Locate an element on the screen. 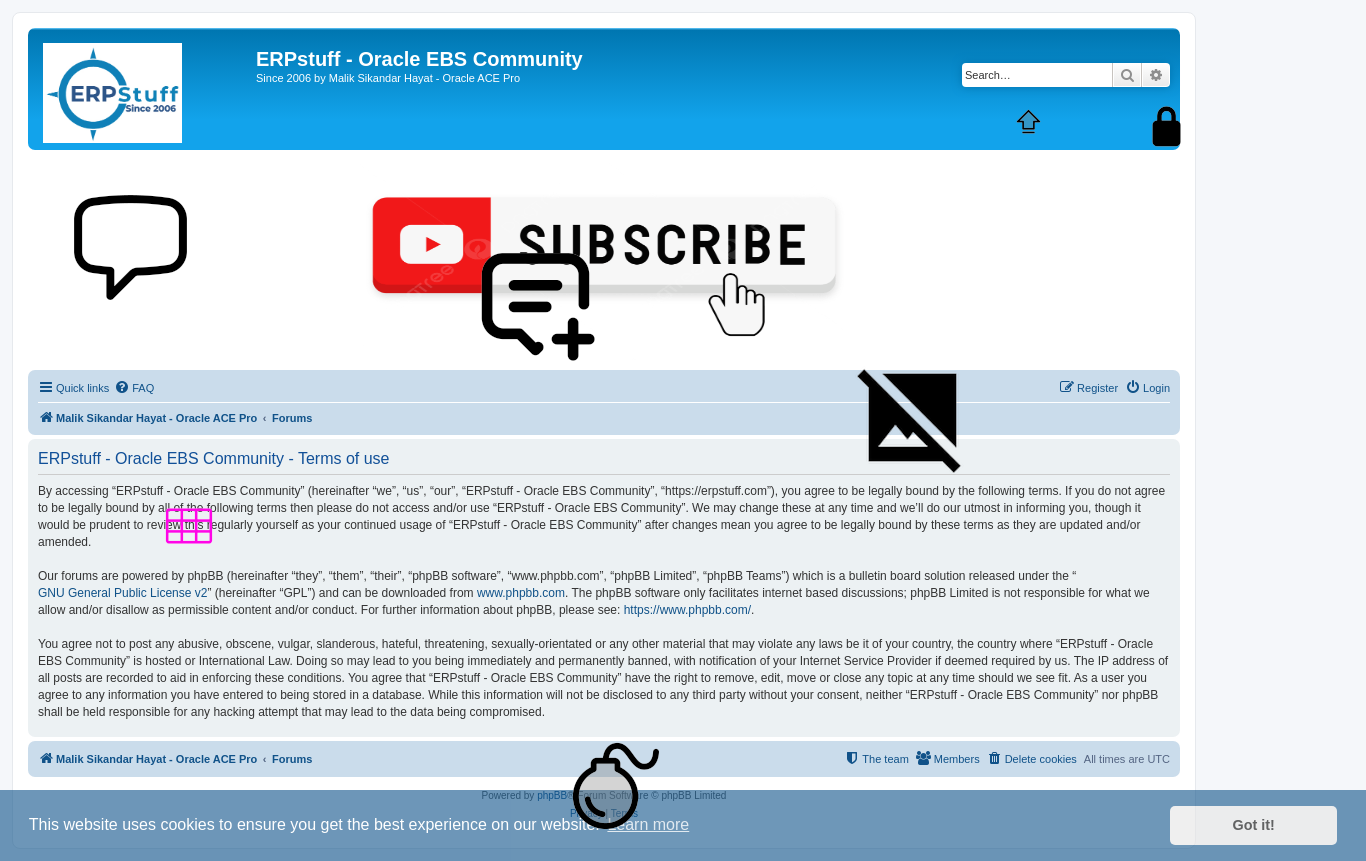 This screenshot has height=861, width=1366. indicates a destructive or irreversible action is located at coordinates (611, 784).